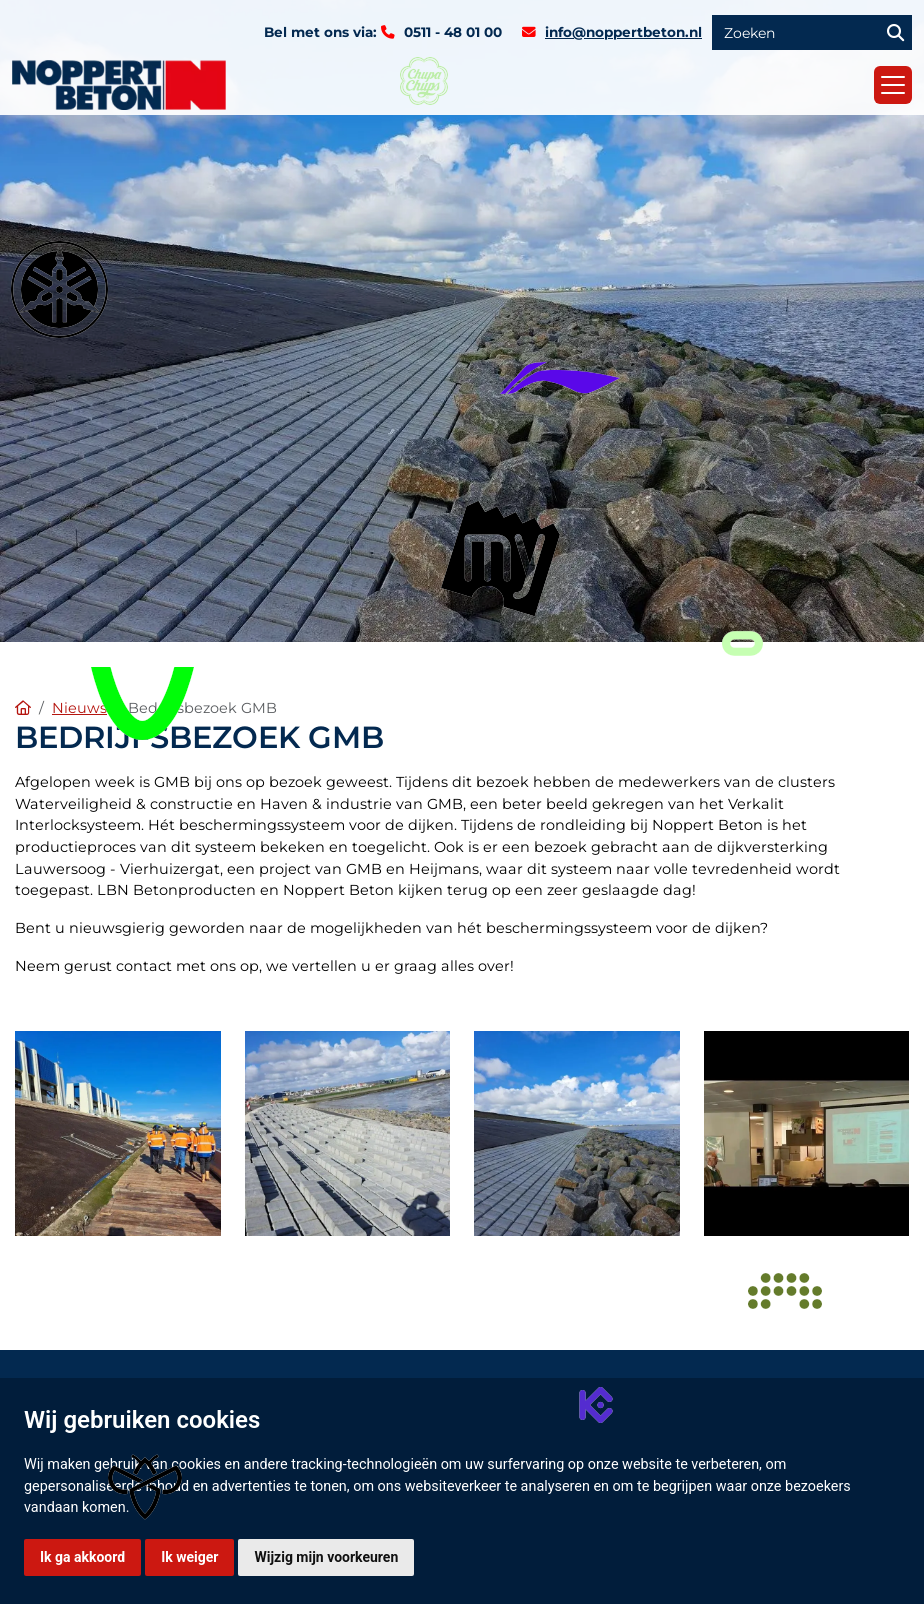 Image resolution: width=924 pixels, height=1604 pixels. I want to click on open the KuCoin cryptocurrency exchange app, so click(596, 1405).